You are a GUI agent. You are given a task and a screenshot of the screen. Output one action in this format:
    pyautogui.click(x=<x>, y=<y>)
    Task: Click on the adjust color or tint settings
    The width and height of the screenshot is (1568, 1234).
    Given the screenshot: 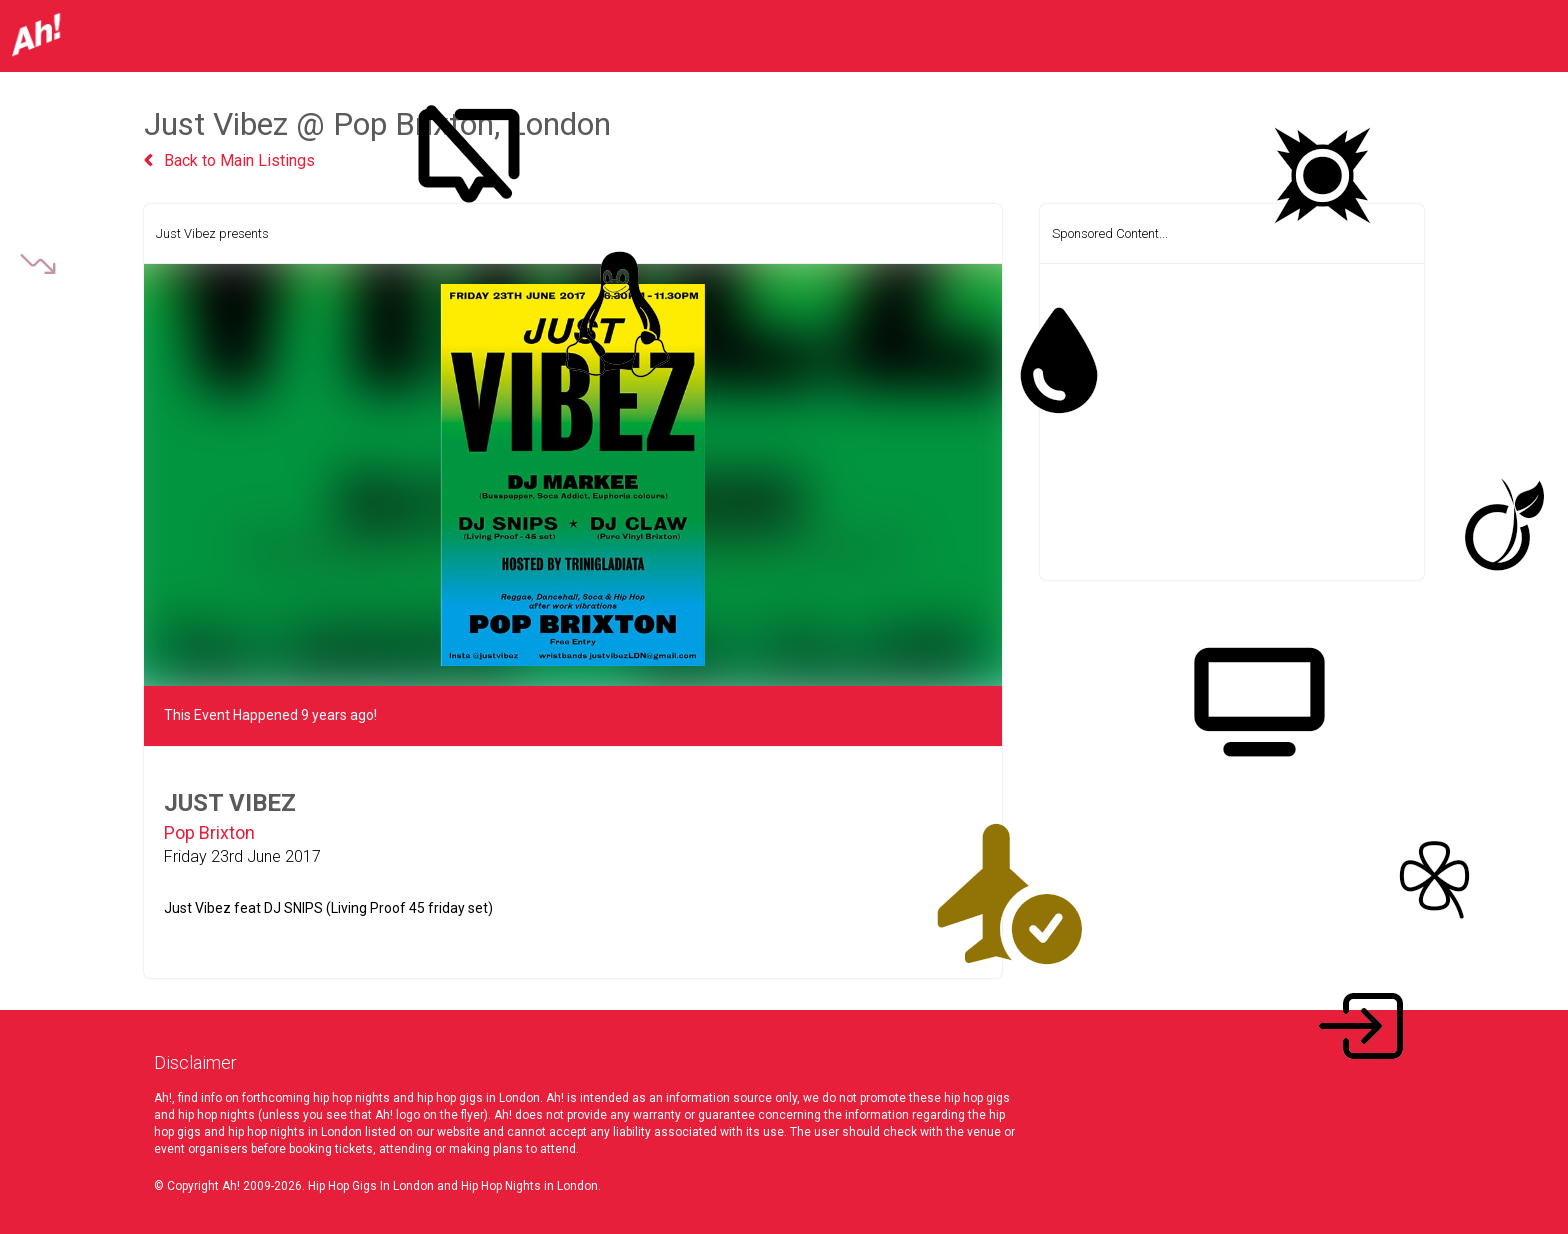 What is the action you would take?
    pyautogui.click(x=1059, y=362)
    